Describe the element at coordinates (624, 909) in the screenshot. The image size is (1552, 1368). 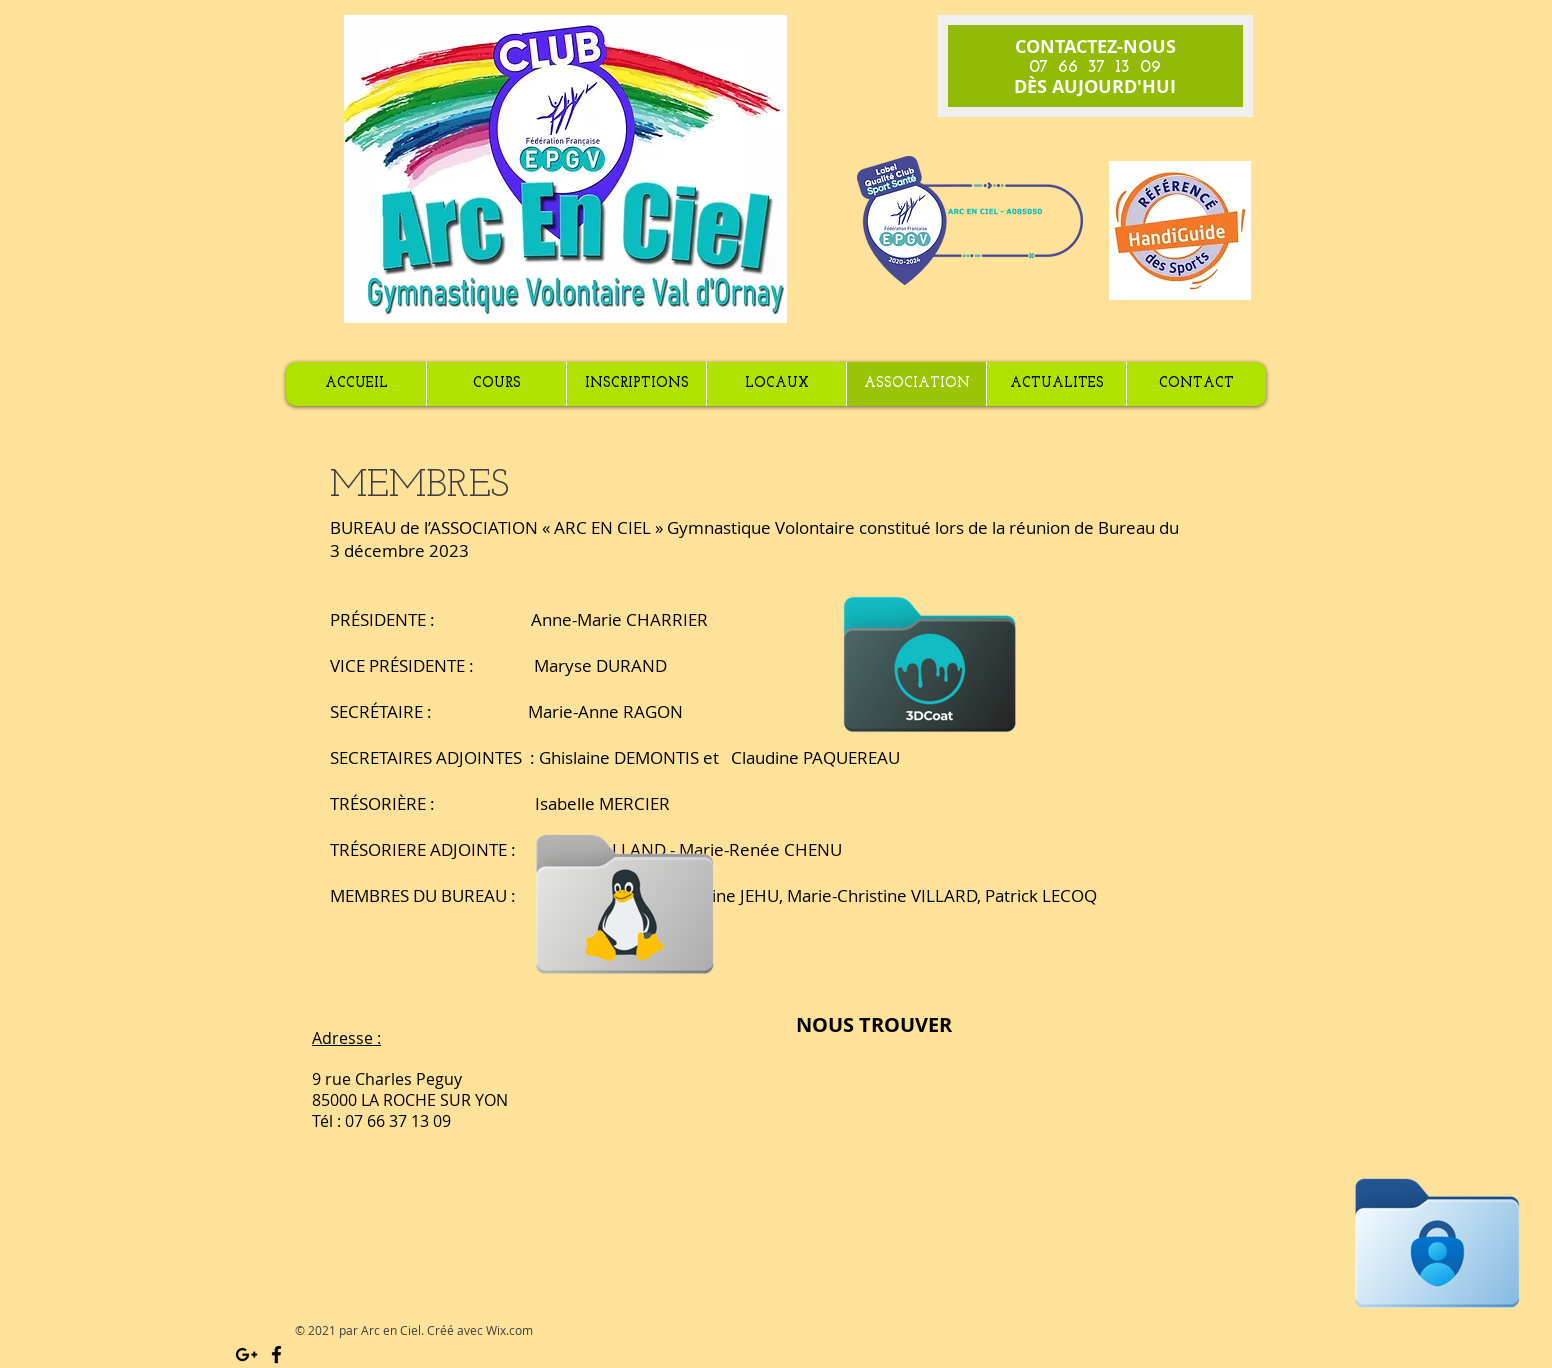
I see `open linux files folder` at that location.